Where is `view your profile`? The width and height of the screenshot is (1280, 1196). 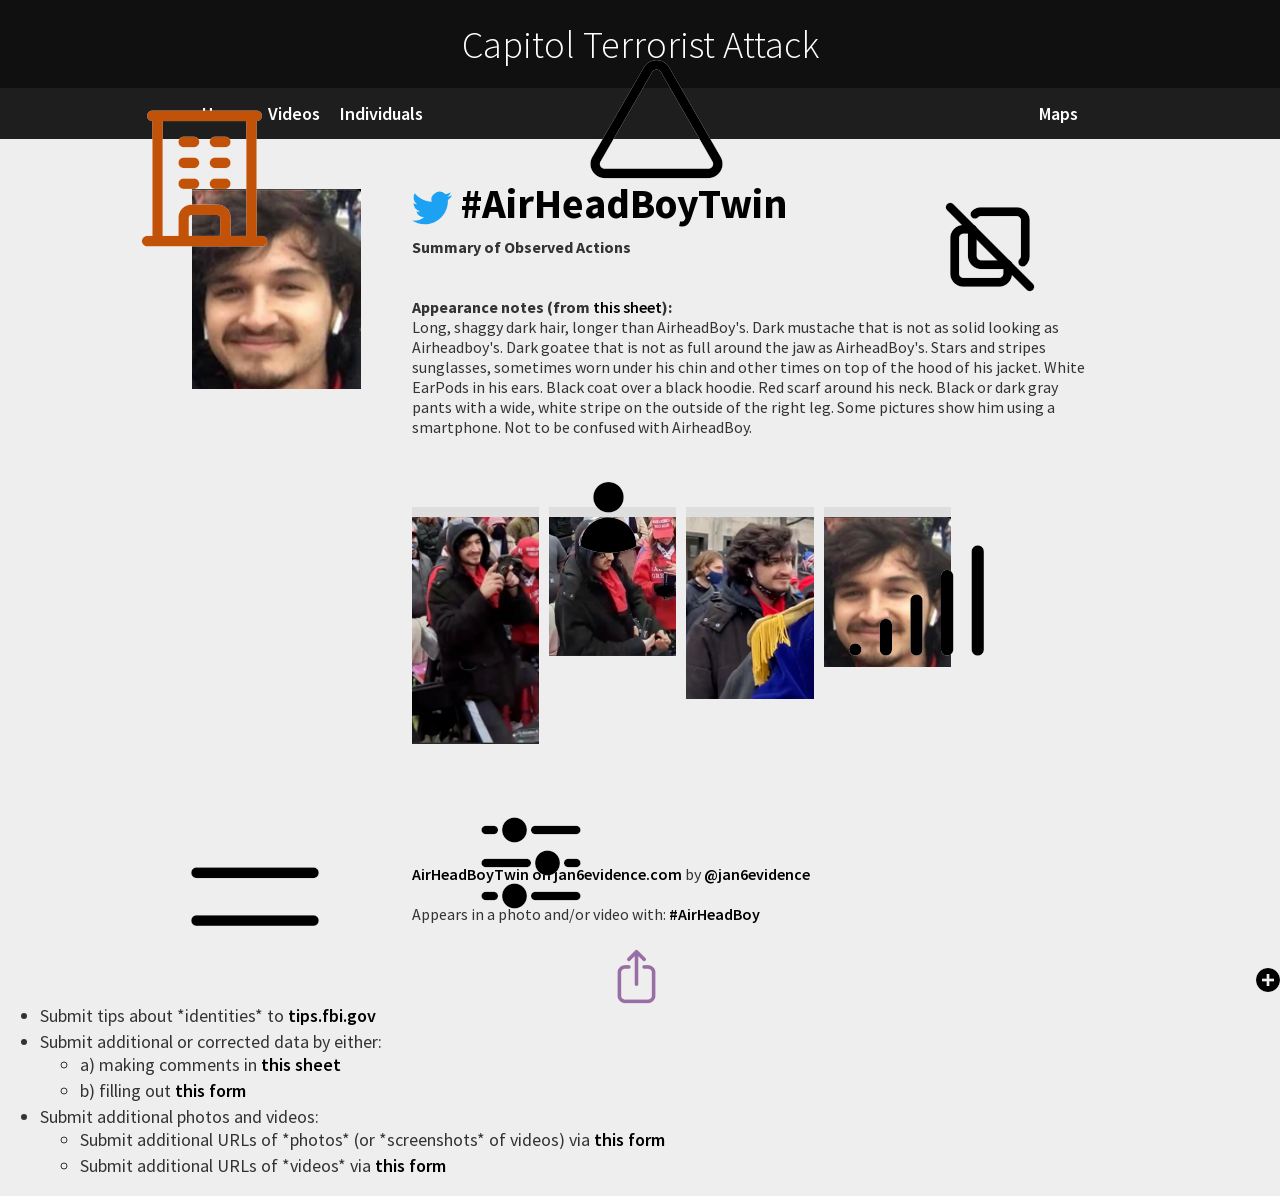
view your profile is located at coordinates (608, 517).